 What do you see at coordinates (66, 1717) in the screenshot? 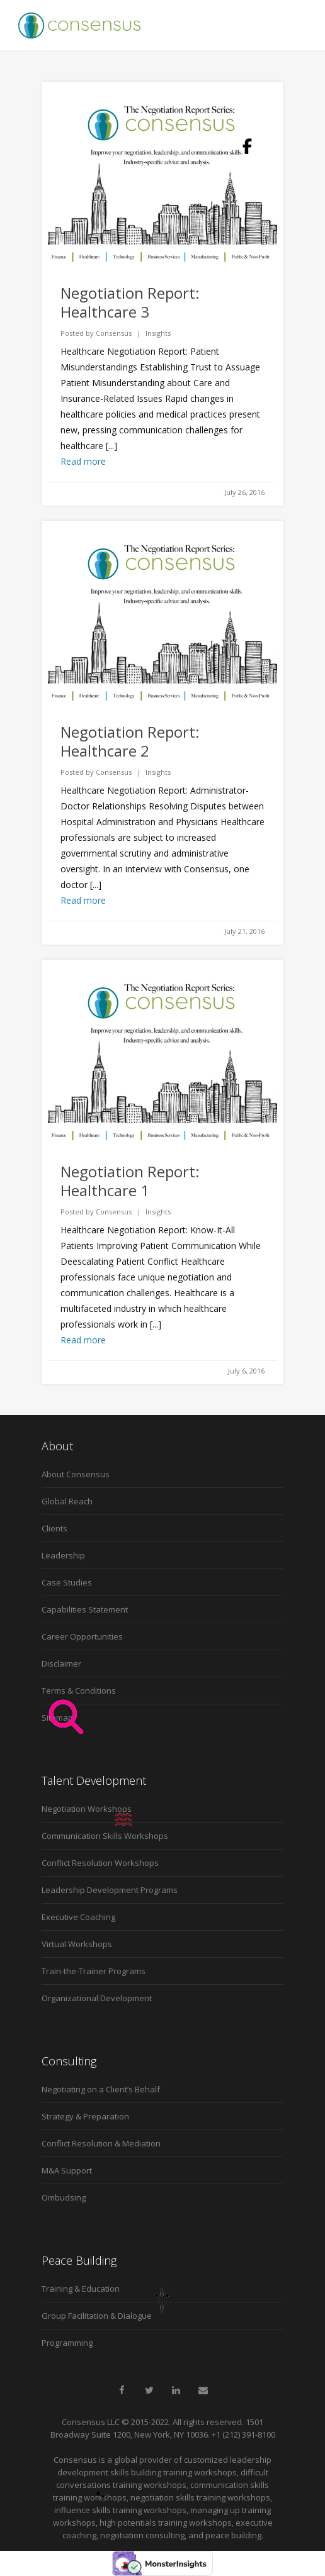
I see `search for content or items` at bounding box center [66, 1717].